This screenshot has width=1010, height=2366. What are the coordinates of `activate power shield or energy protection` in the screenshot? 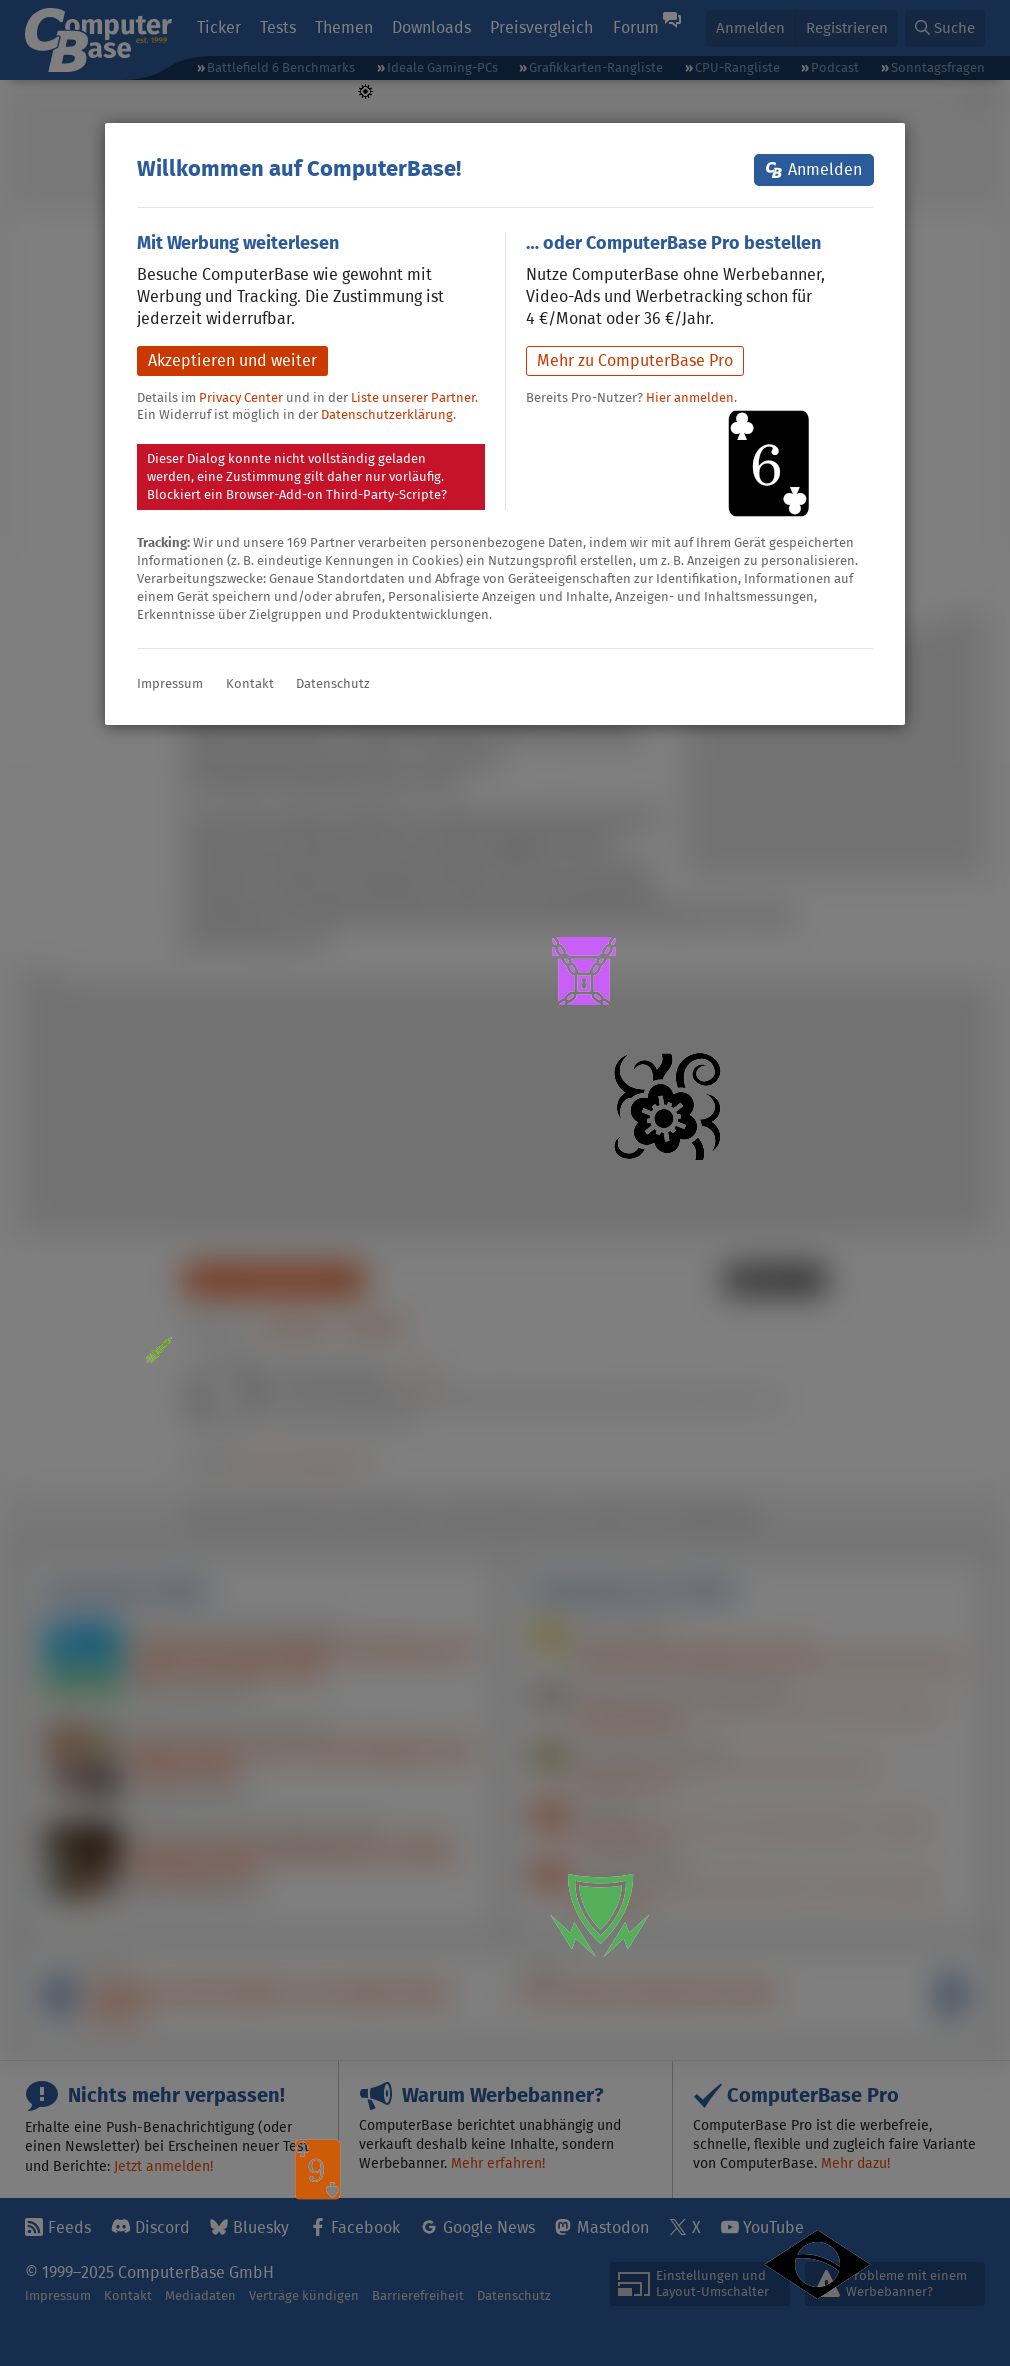 It's located at (600, 1912).